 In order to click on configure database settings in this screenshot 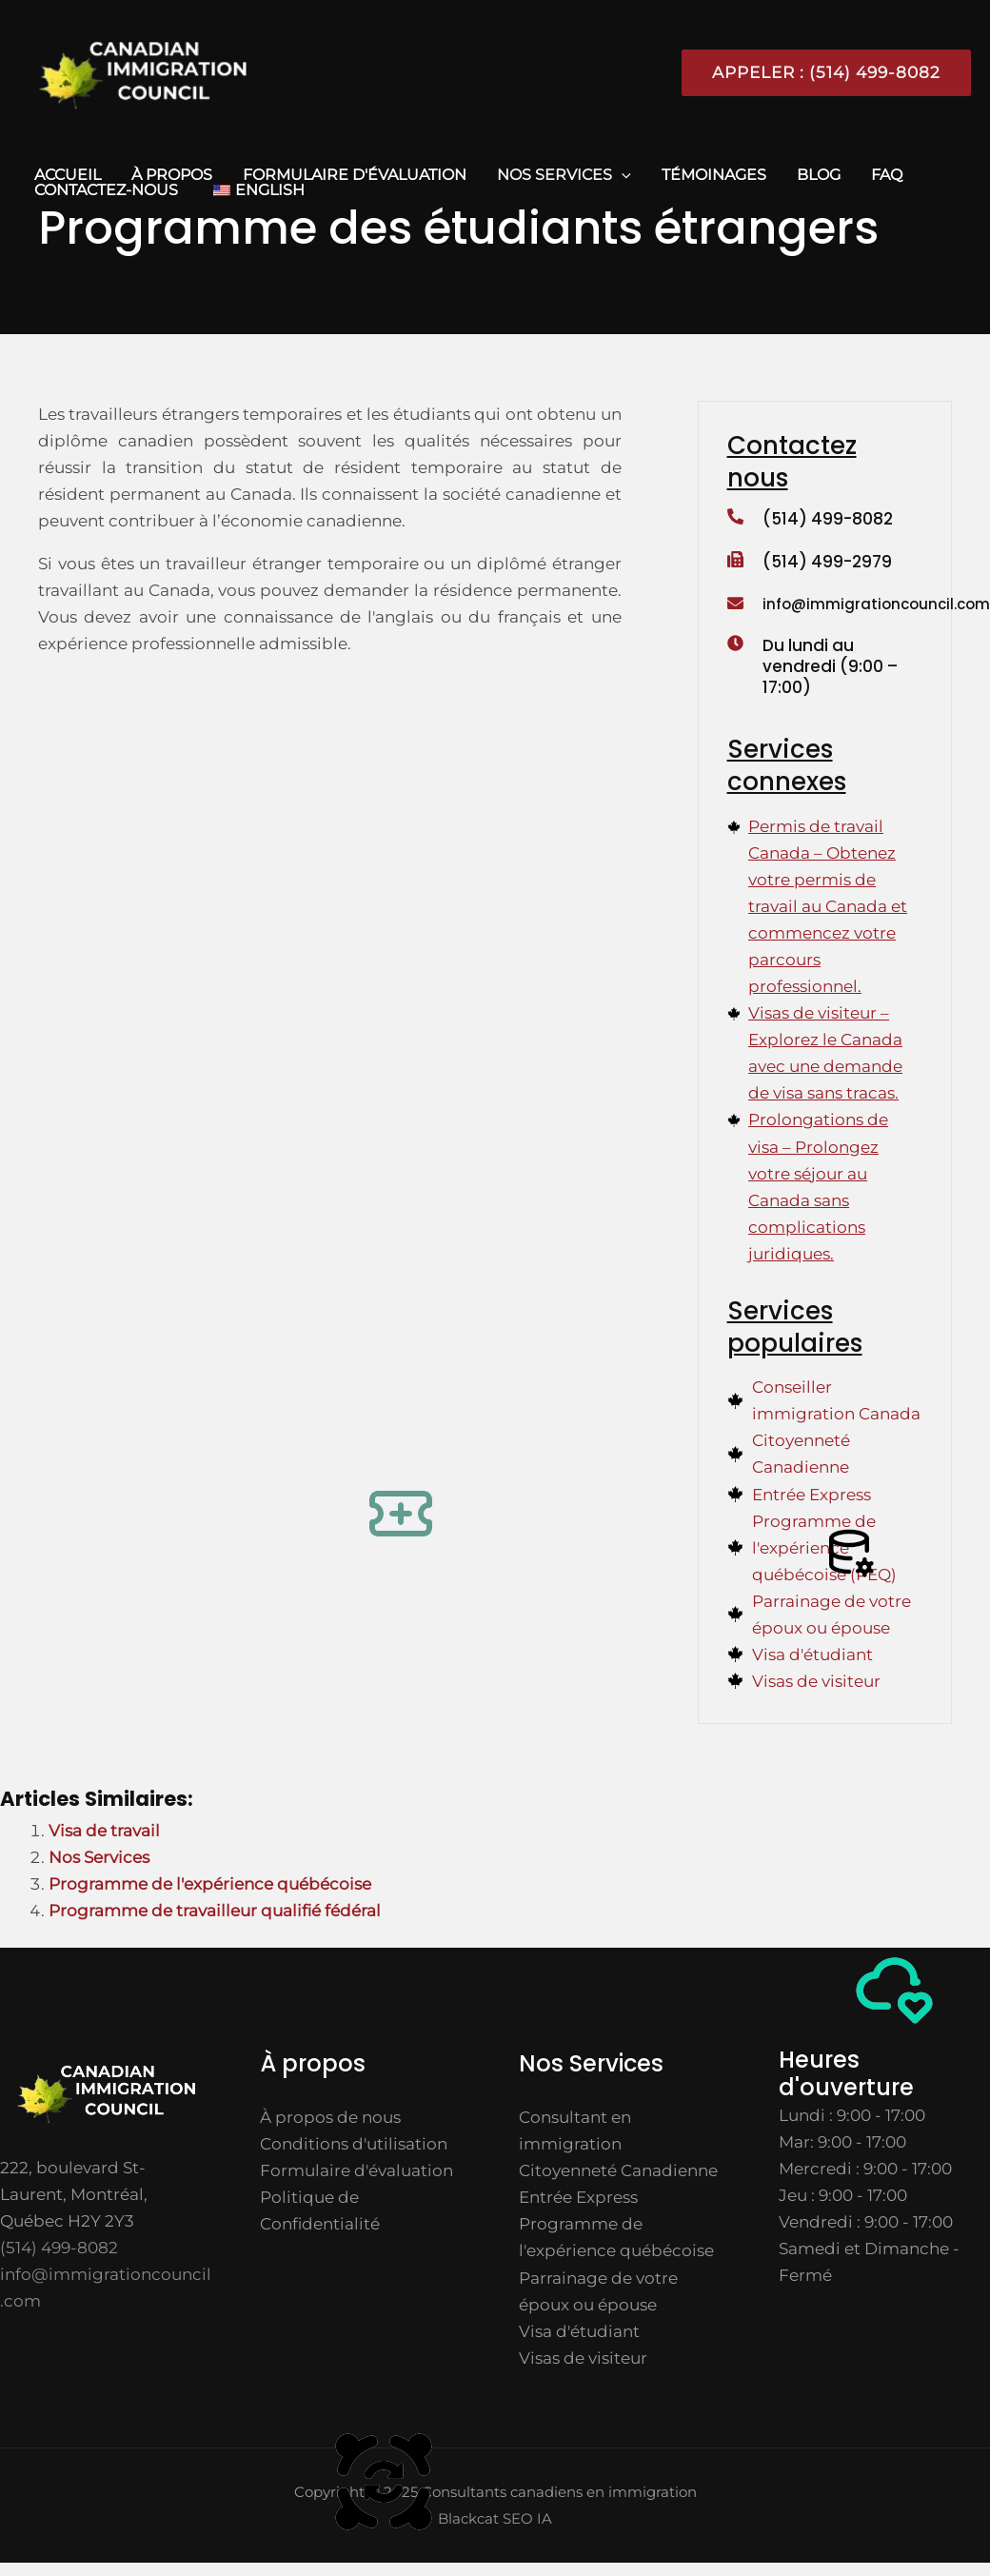, I will do `click(849, 1552)`.